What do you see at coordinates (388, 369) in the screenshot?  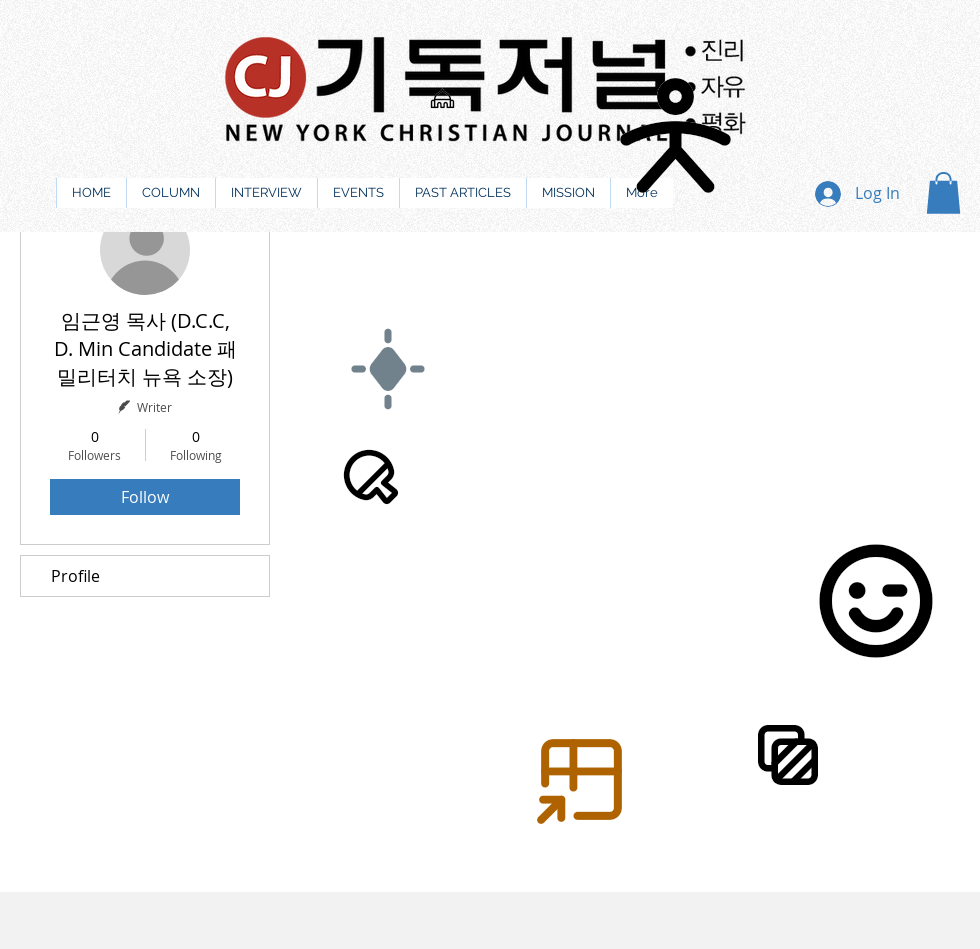 I see `center-align keyframes on the timeline` at bounding box center [388, 369].